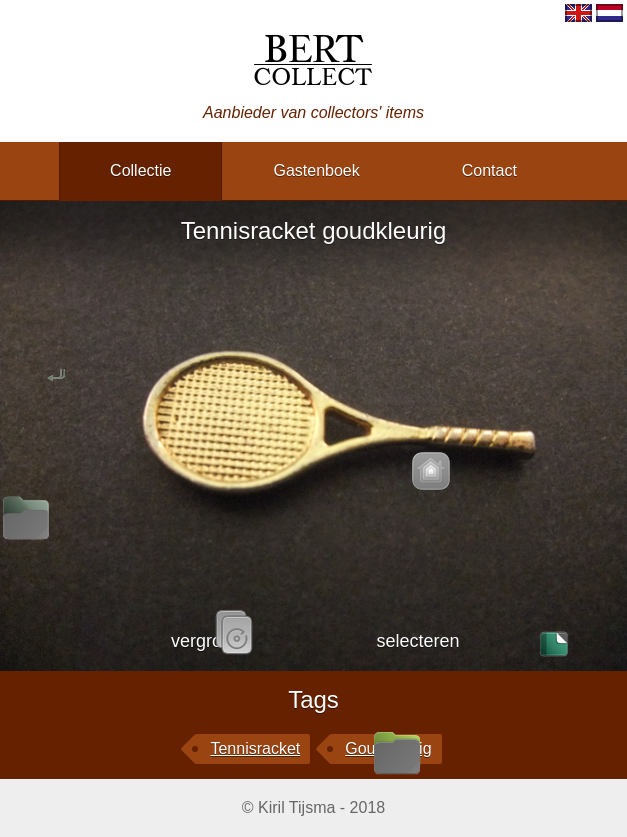  Describe the element at coordinates (26, 518) in the screenshot. I see `folder ready to accept dragged files` at that location.